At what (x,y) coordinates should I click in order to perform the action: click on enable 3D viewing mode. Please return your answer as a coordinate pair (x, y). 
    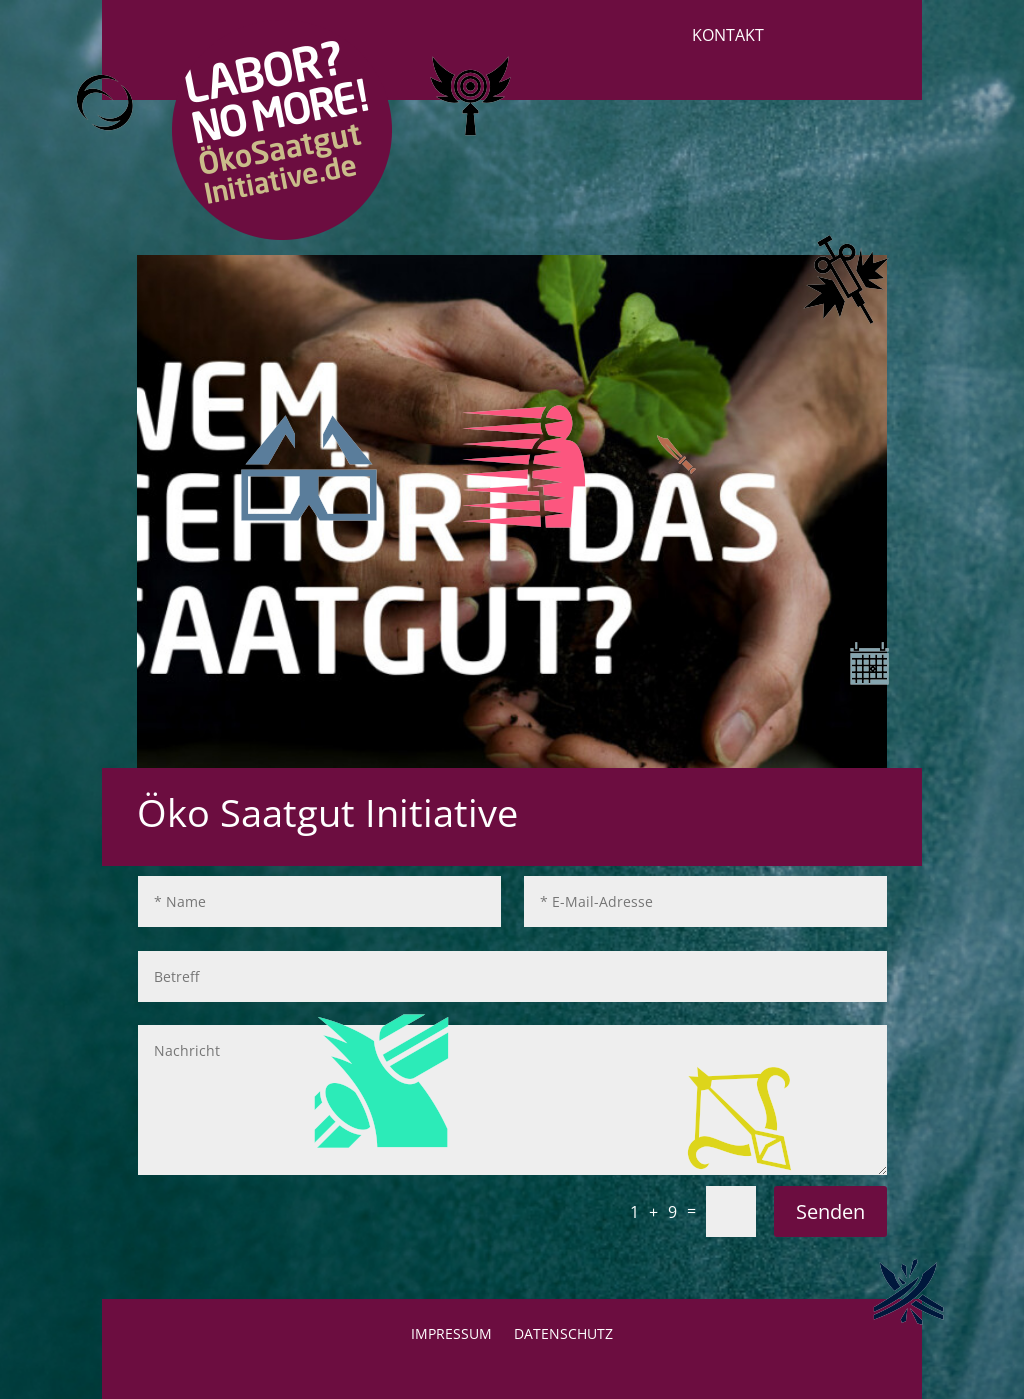
    Looking at the image, I should click on (309, 467).